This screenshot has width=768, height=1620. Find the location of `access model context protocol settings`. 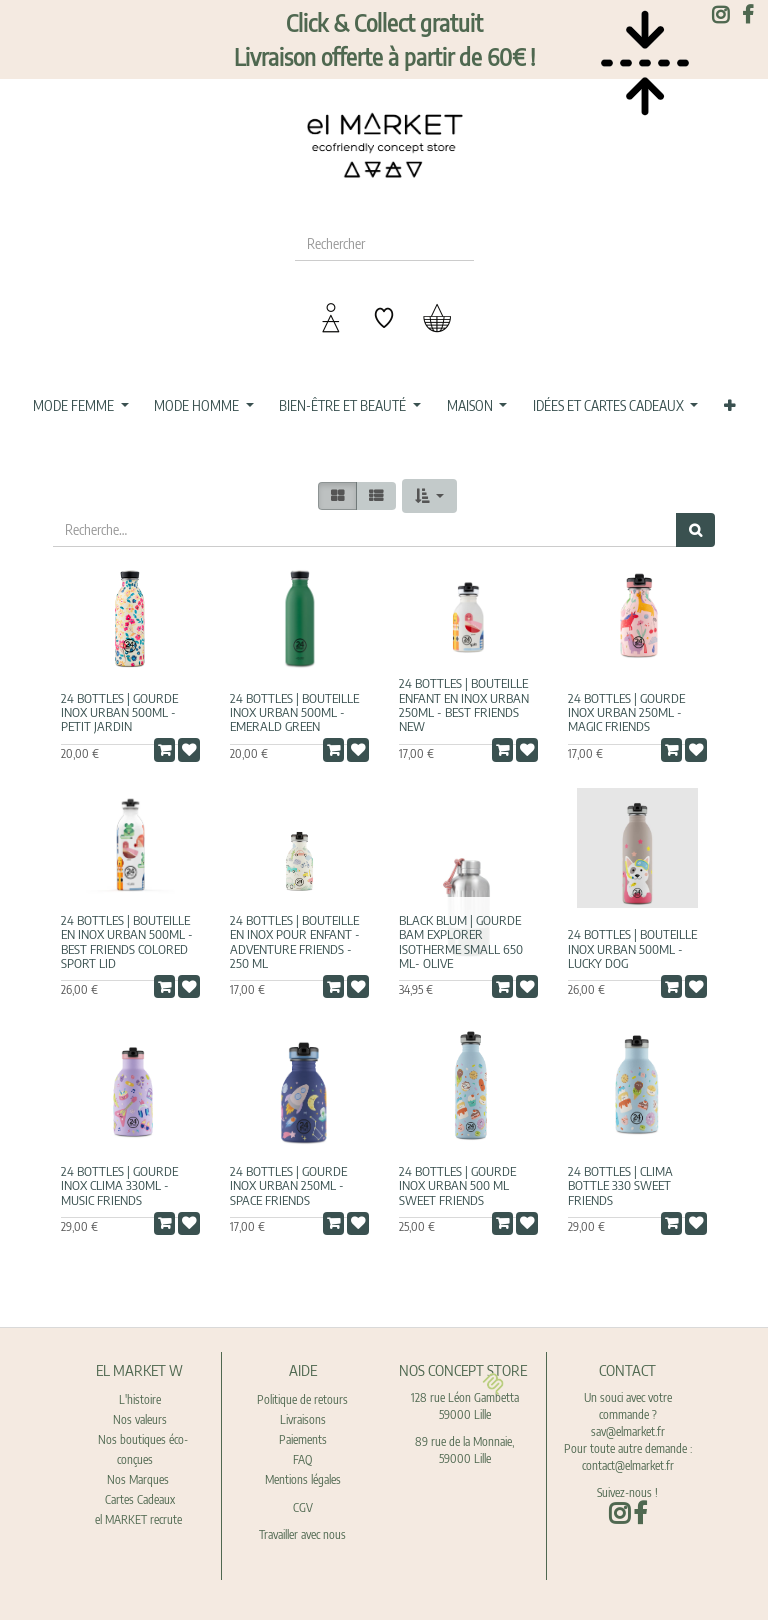

access model context protocol settings is located at coordinates (493, 1384).